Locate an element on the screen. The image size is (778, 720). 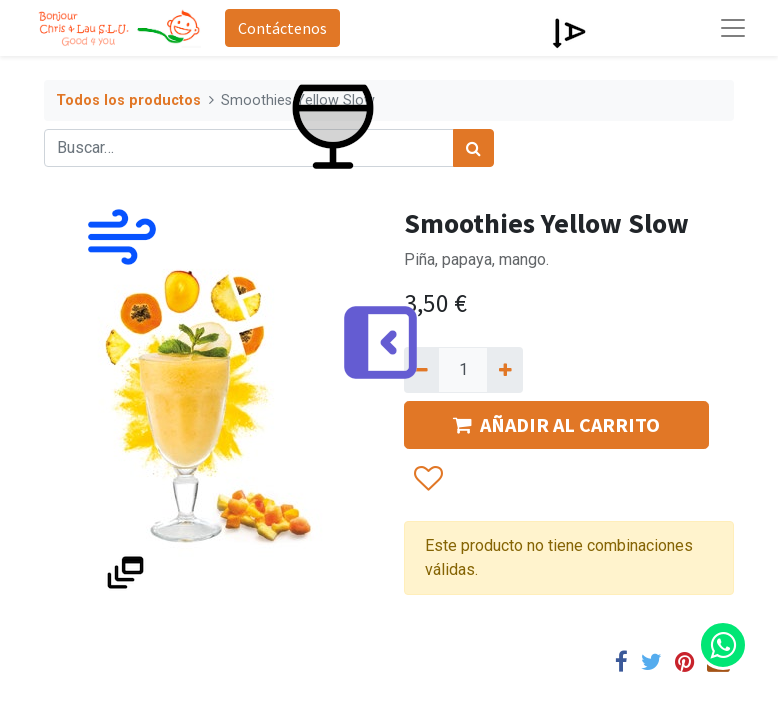
browse wine or cocktail menu is located at coordinates (333, 125).